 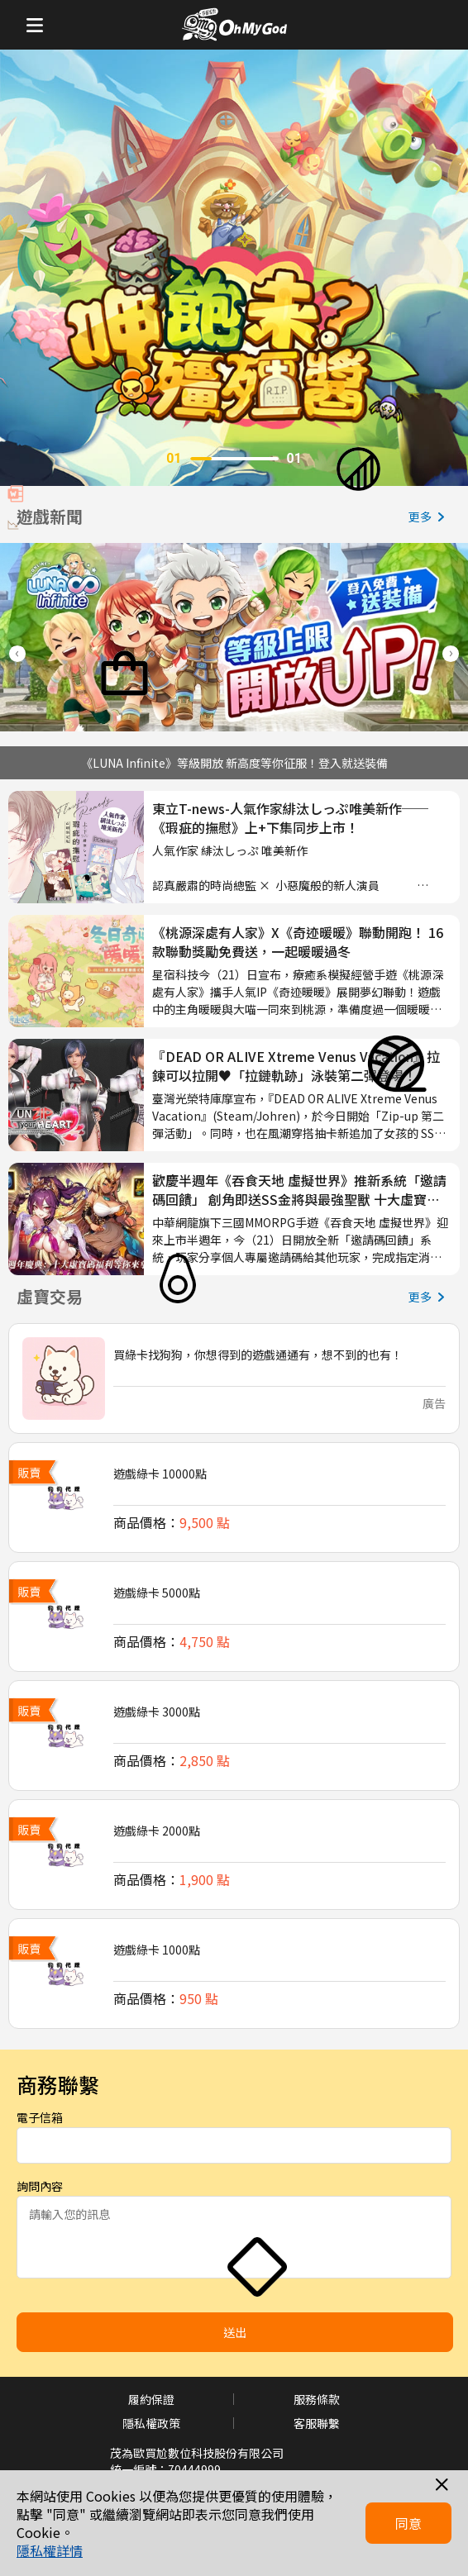 I want to click on indicates a special or featured item, so click(x=245, y=240).